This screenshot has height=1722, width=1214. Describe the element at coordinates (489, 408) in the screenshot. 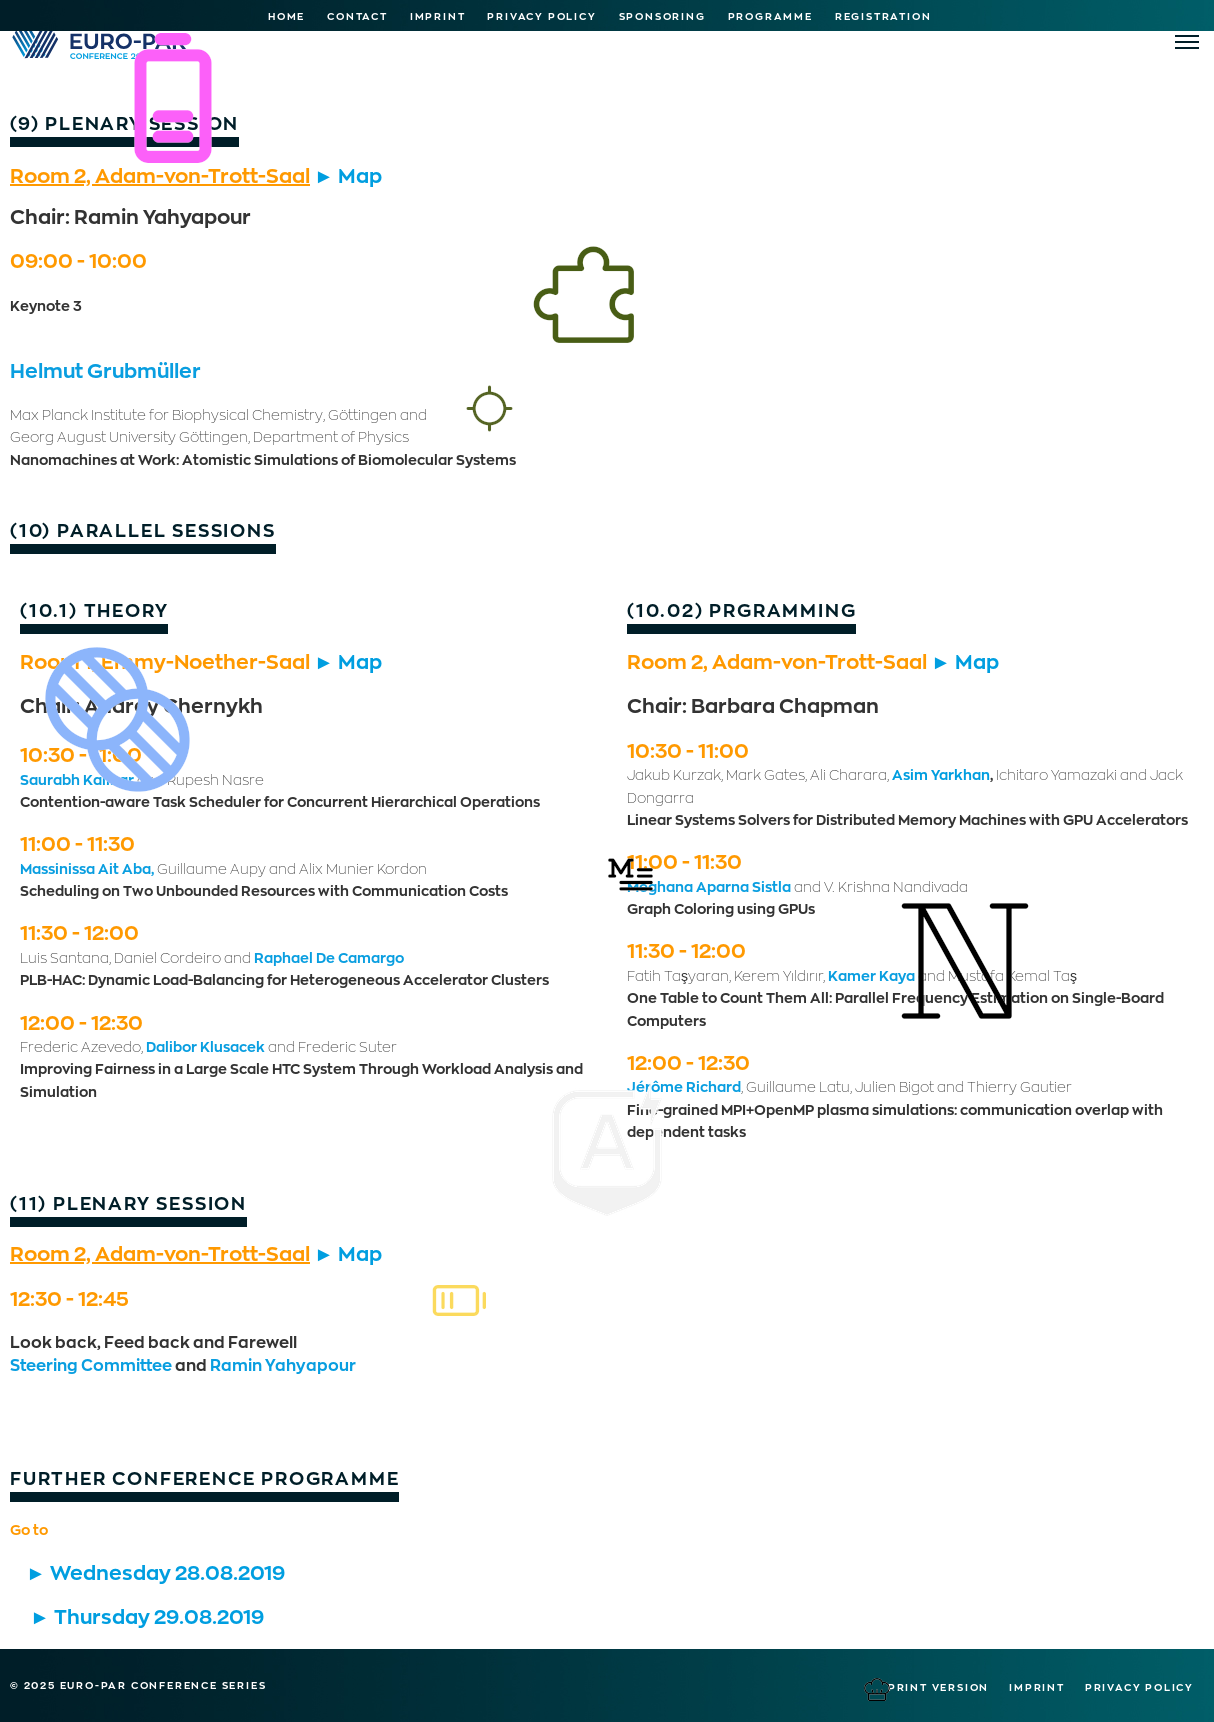

I see `center map on current location` at that location.